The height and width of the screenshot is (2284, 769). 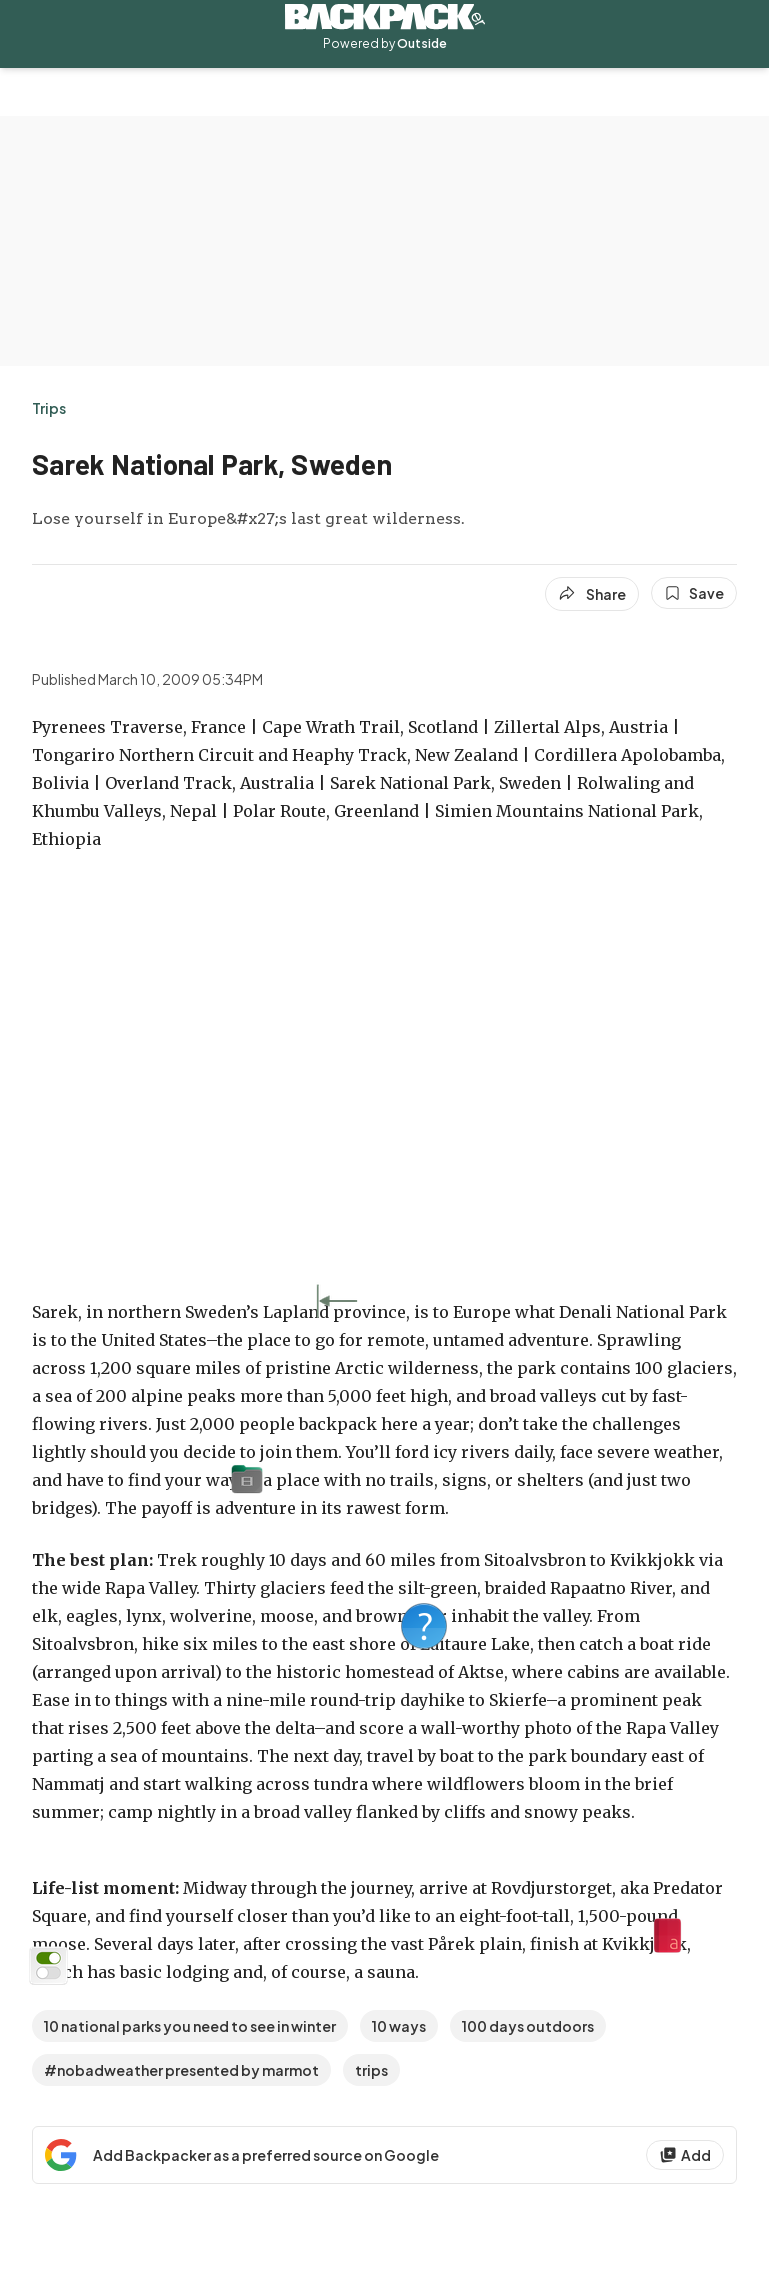 What do you see at coordinates (48, 1965) in the screenshot?
I see `open system tweaks or settings customization` at bounding box center [48, 1965].